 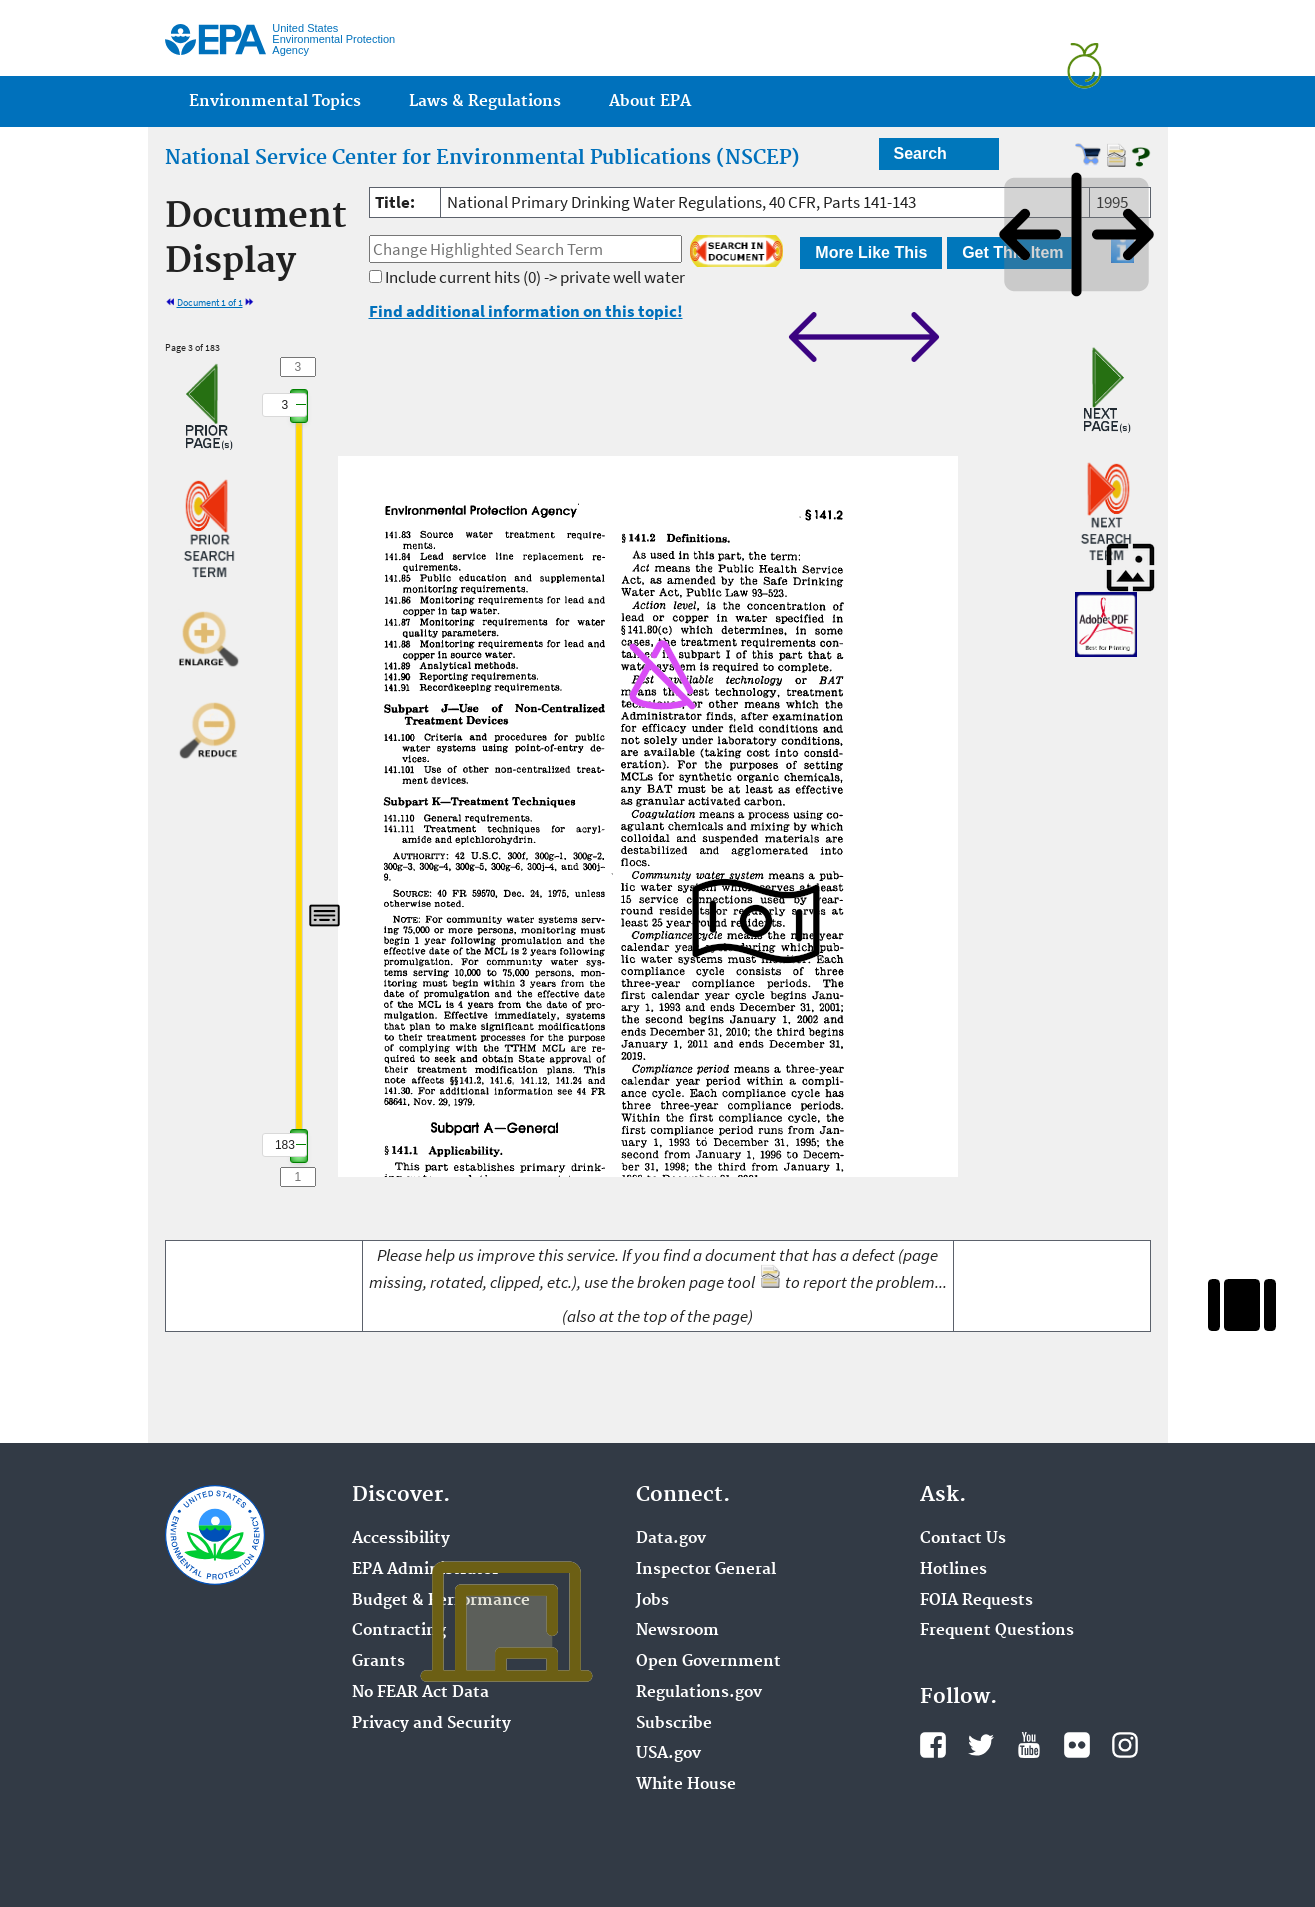 What do you see at coordinates (1130, 567) in the screenshot?
I see `change wallpaper or background image` at bounding box center [1130, 567].